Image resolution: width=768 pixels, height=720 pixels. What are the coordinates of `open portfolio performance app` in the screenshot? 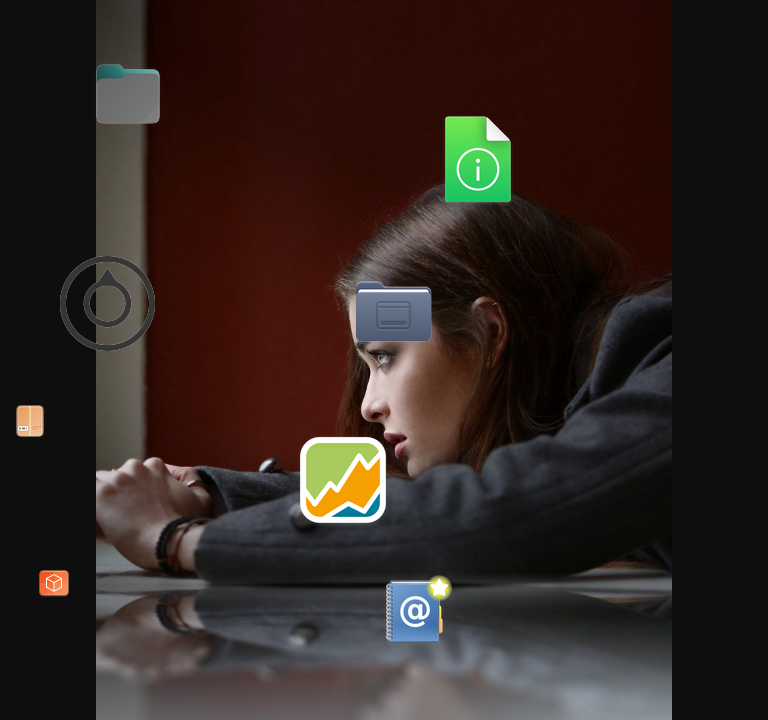 It's located at (343, 480).